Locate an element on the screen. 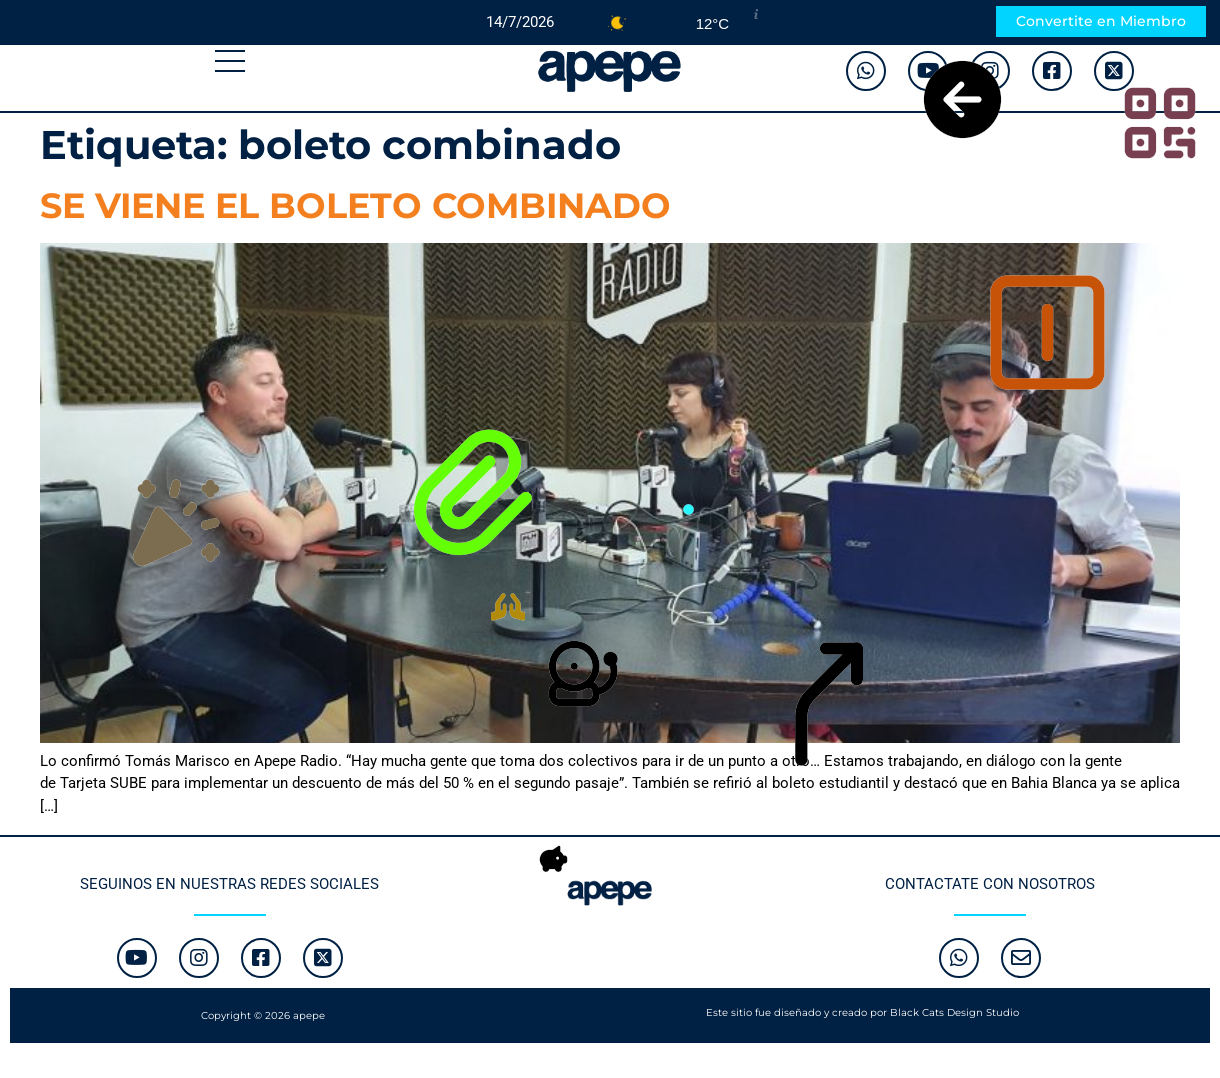 The image size is (1220, 1078). attach a file to your message is located at coordinates (471, 492).